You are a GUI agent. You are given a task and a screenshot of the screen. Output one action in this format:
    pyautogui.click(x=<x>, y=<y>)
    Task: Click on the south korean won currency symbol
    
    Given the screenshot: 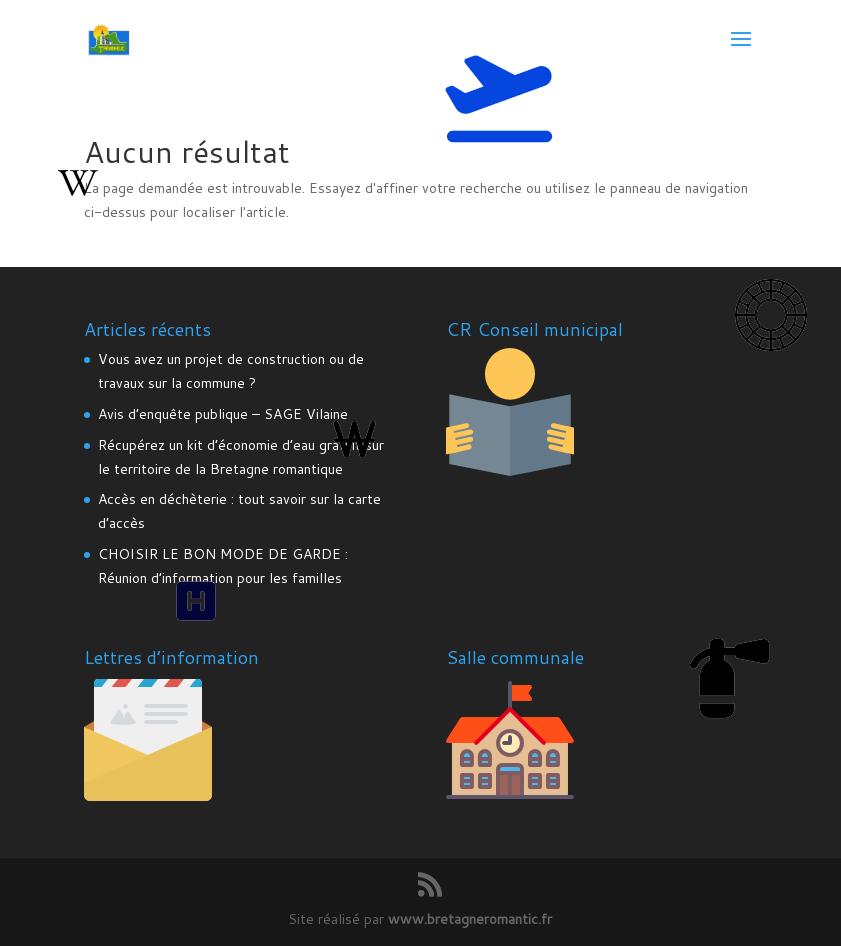 What is the action you would take?
    pyautogui.click(x=354, y=439)
    